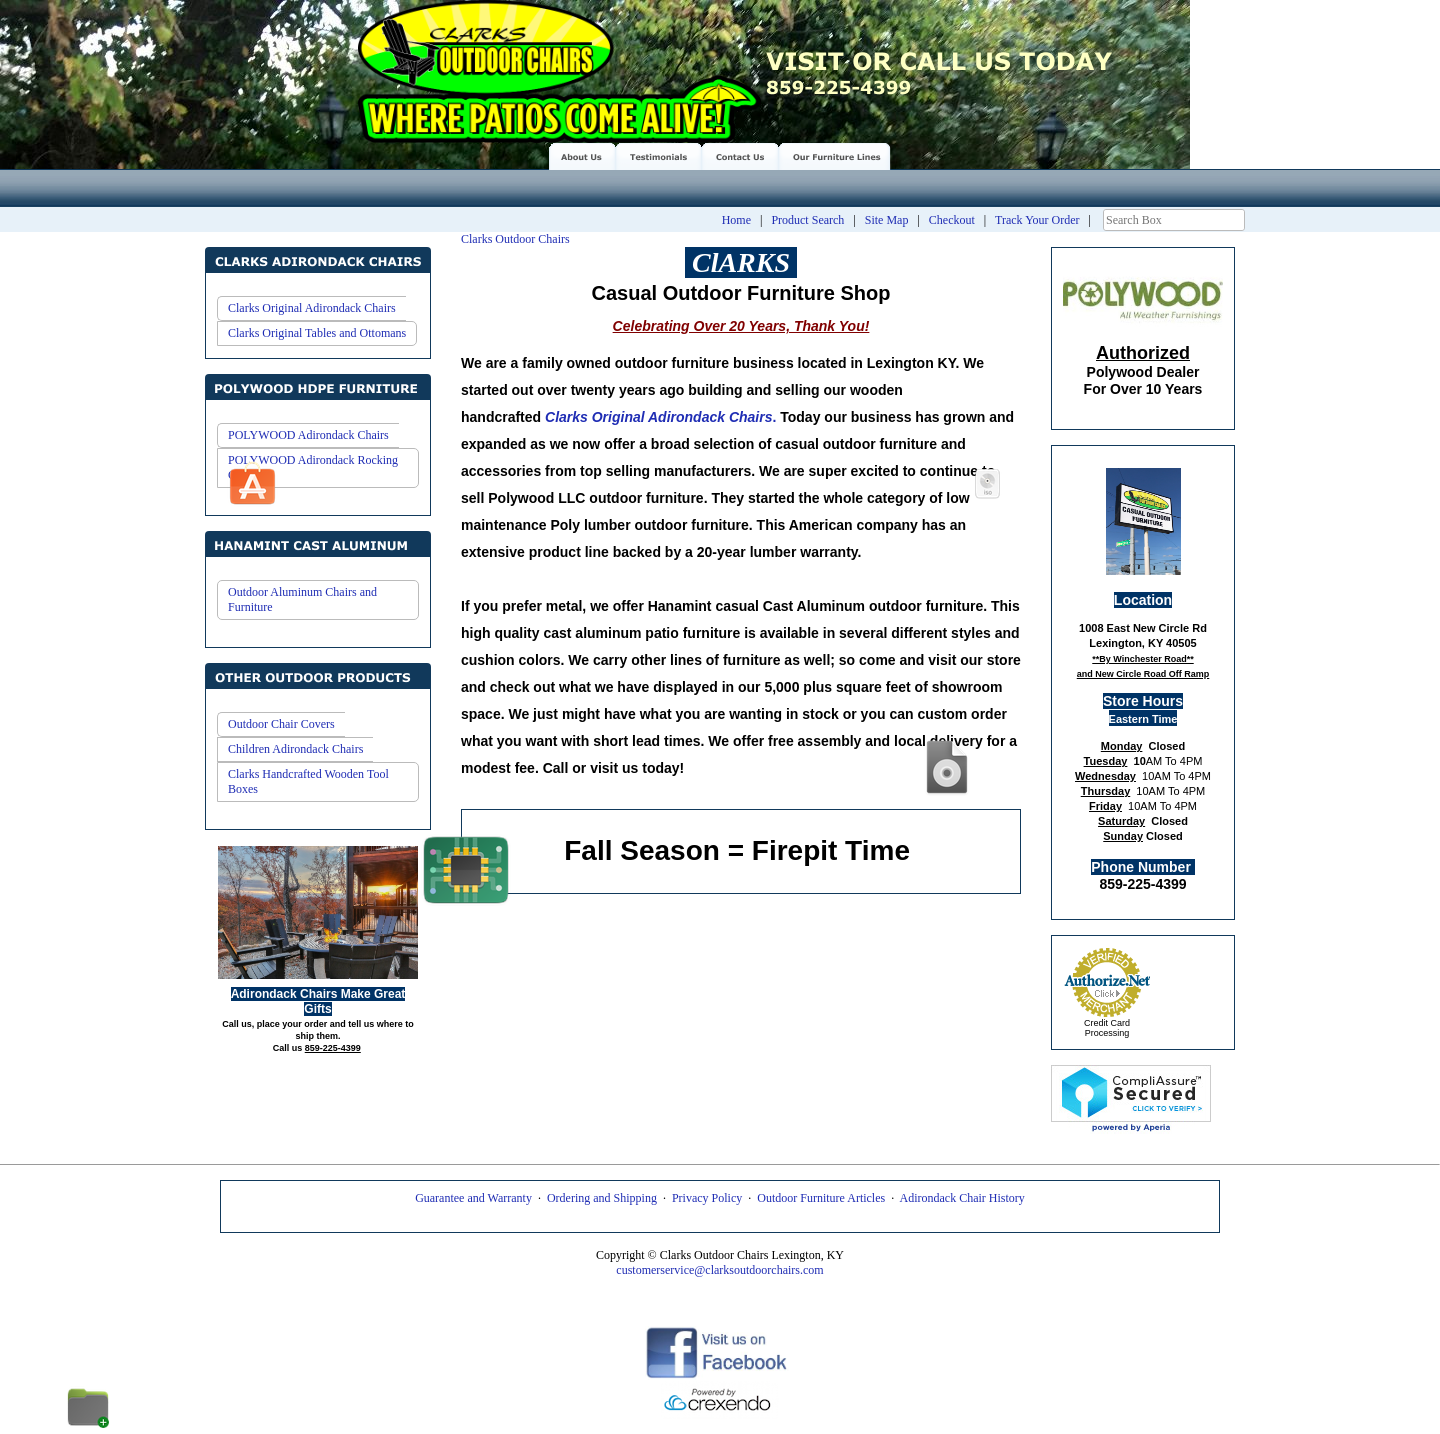 This screenshot has height=1434, width=1440. I want to click on open jockey hardware diagnostics app, so click(466, 870).